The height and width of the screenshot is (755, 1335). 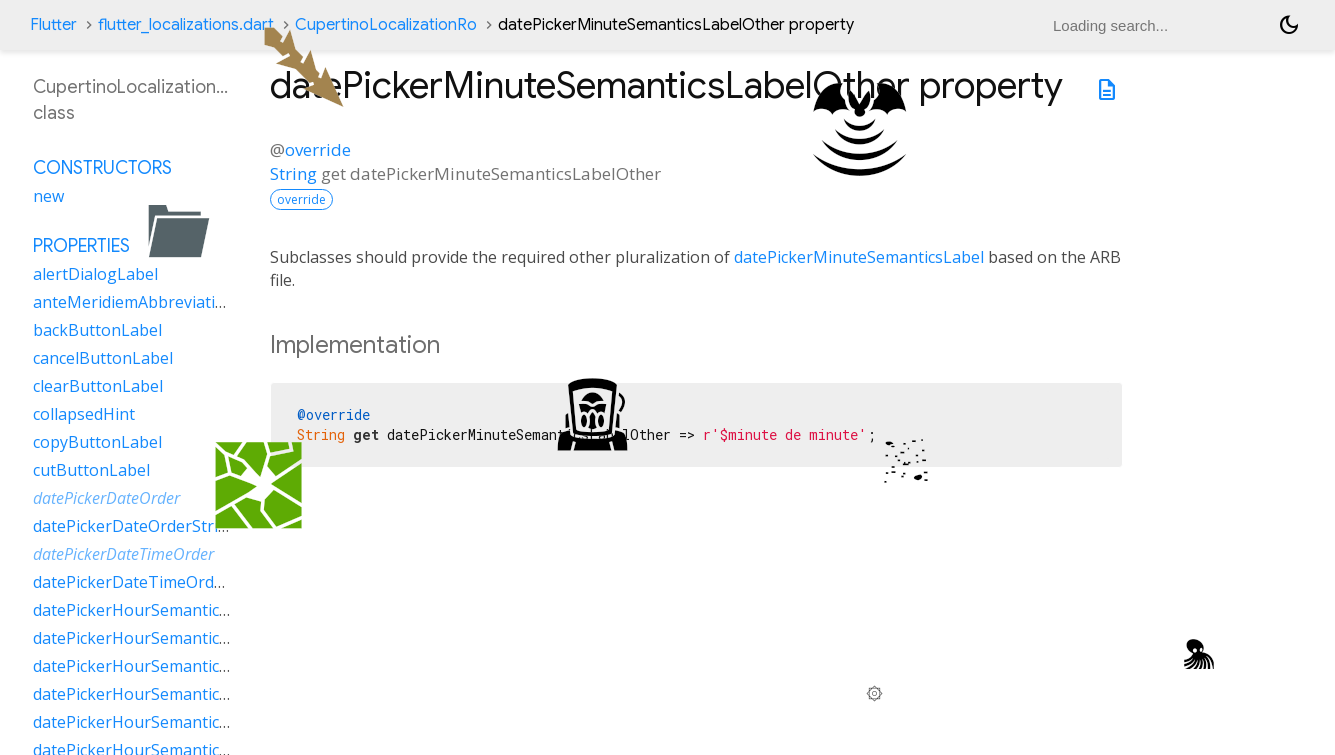 I want to click on indicates hazardous material or contamination zone, so click(x=592, y=412).